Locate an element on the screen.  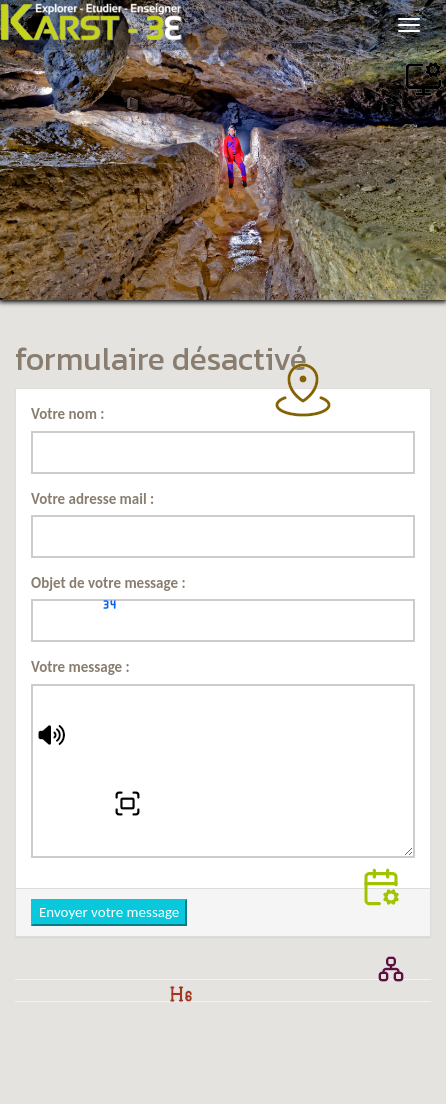
view location area or region on map is located at coordinates (303, 391).